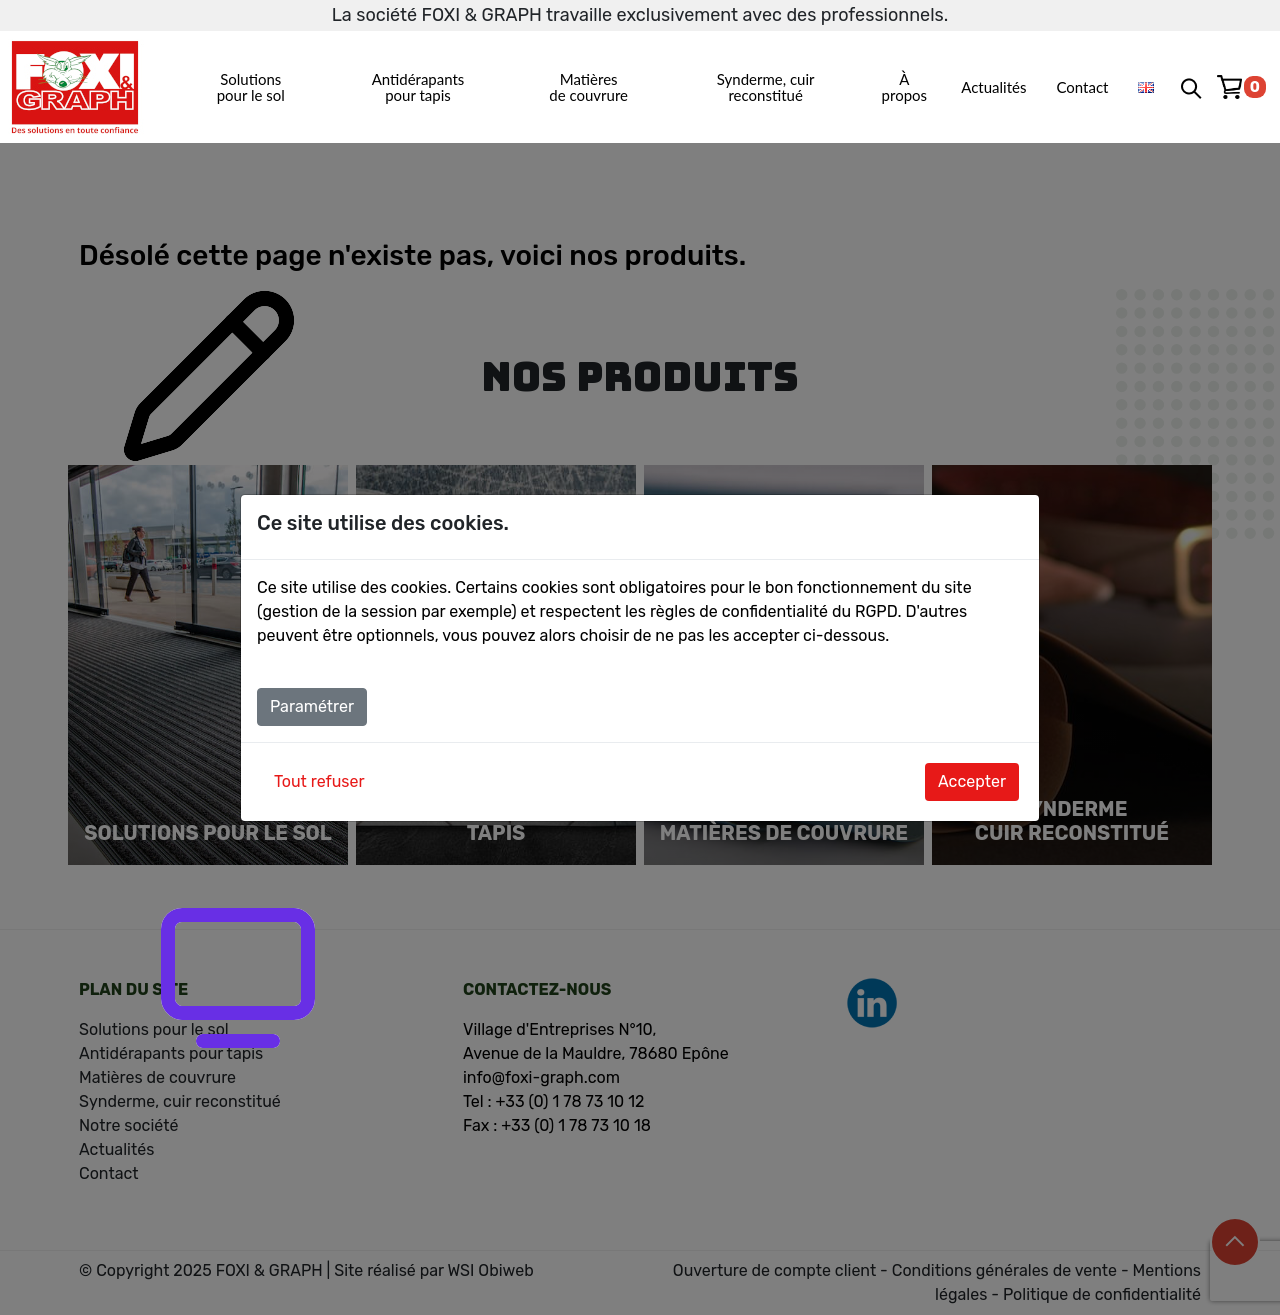 The width and height of the screenshot is (1280, 1315). I want to click on edit content or text, so click(209, 376).